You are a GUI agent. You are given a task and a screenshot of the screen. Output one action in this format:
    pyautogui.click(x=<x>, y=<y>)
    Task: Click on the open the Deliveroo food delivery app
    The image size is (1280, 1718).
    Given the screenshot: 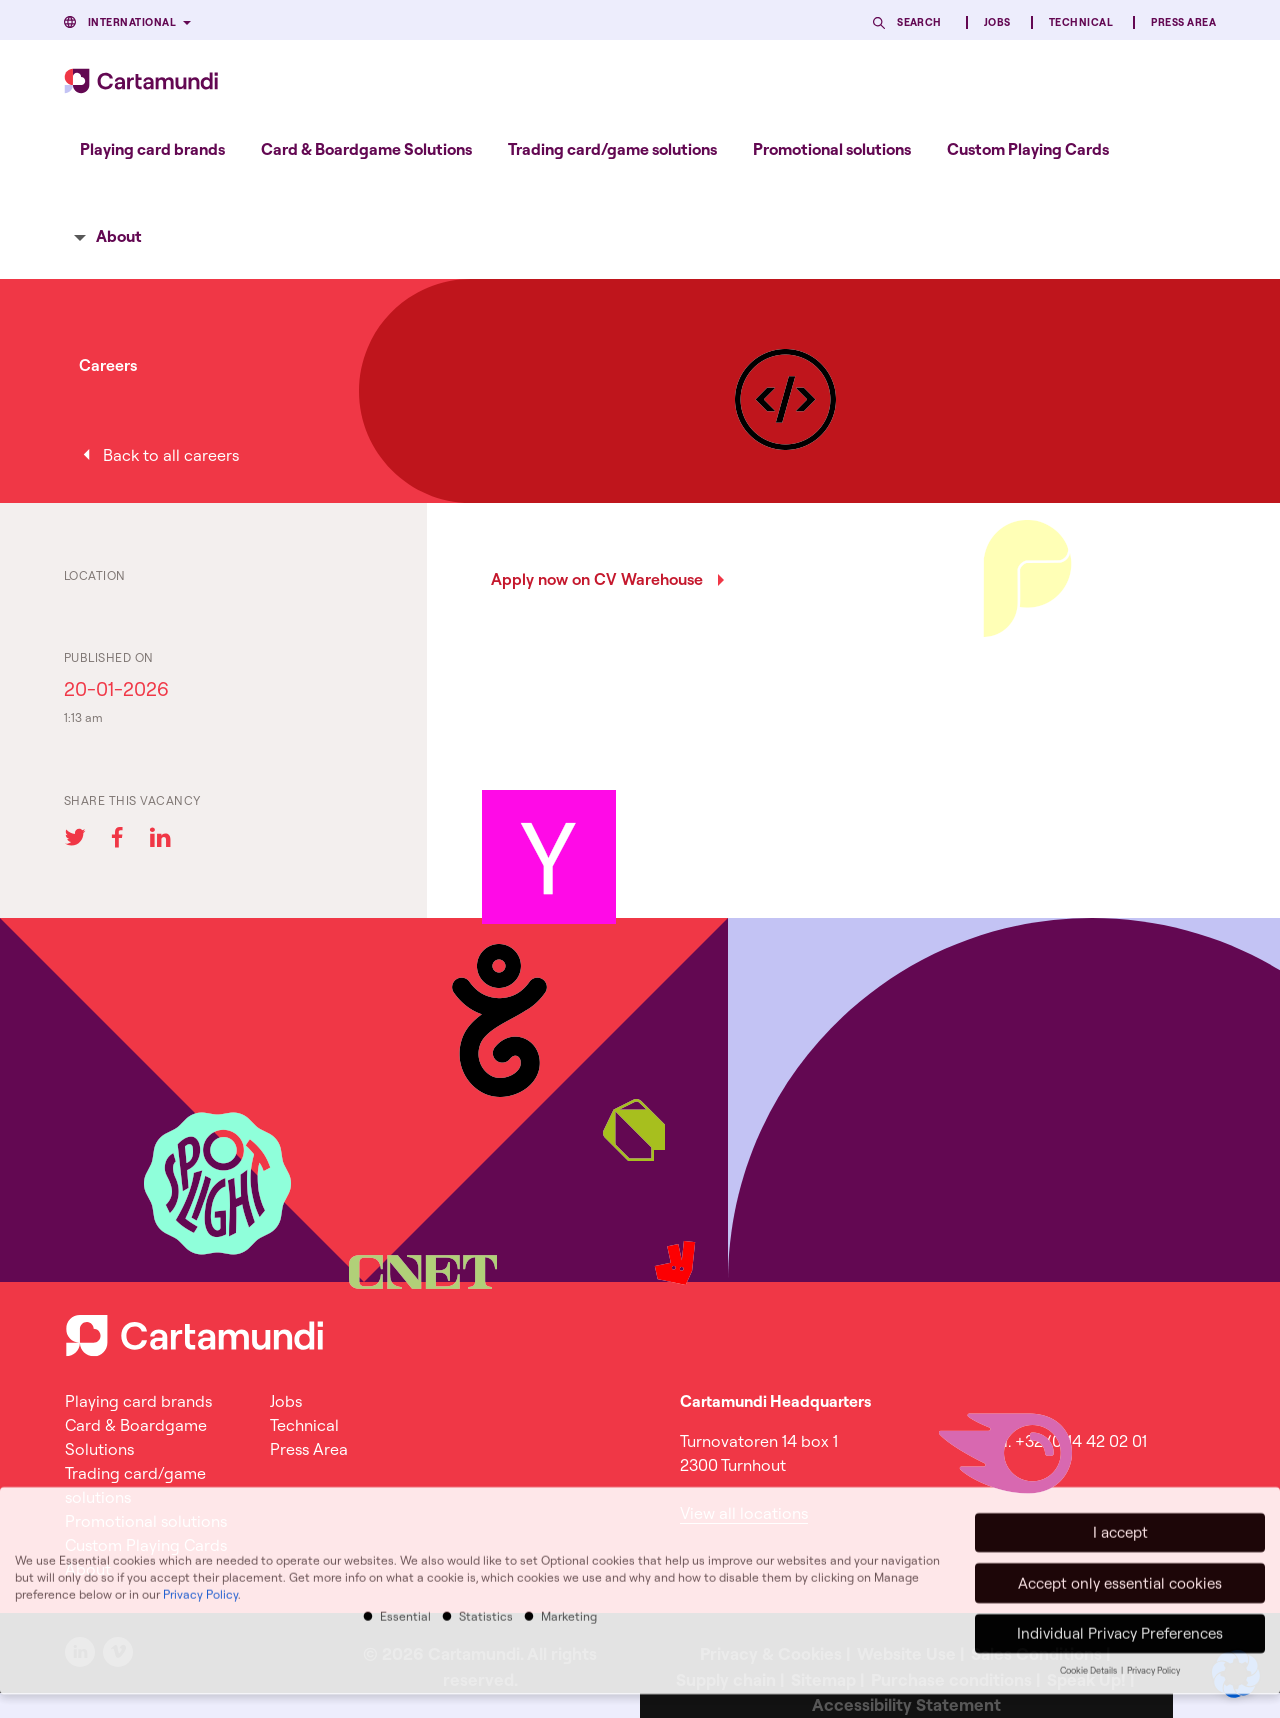 What is the action you would take?
    pyautogui.click(x=675, y=1263)
    